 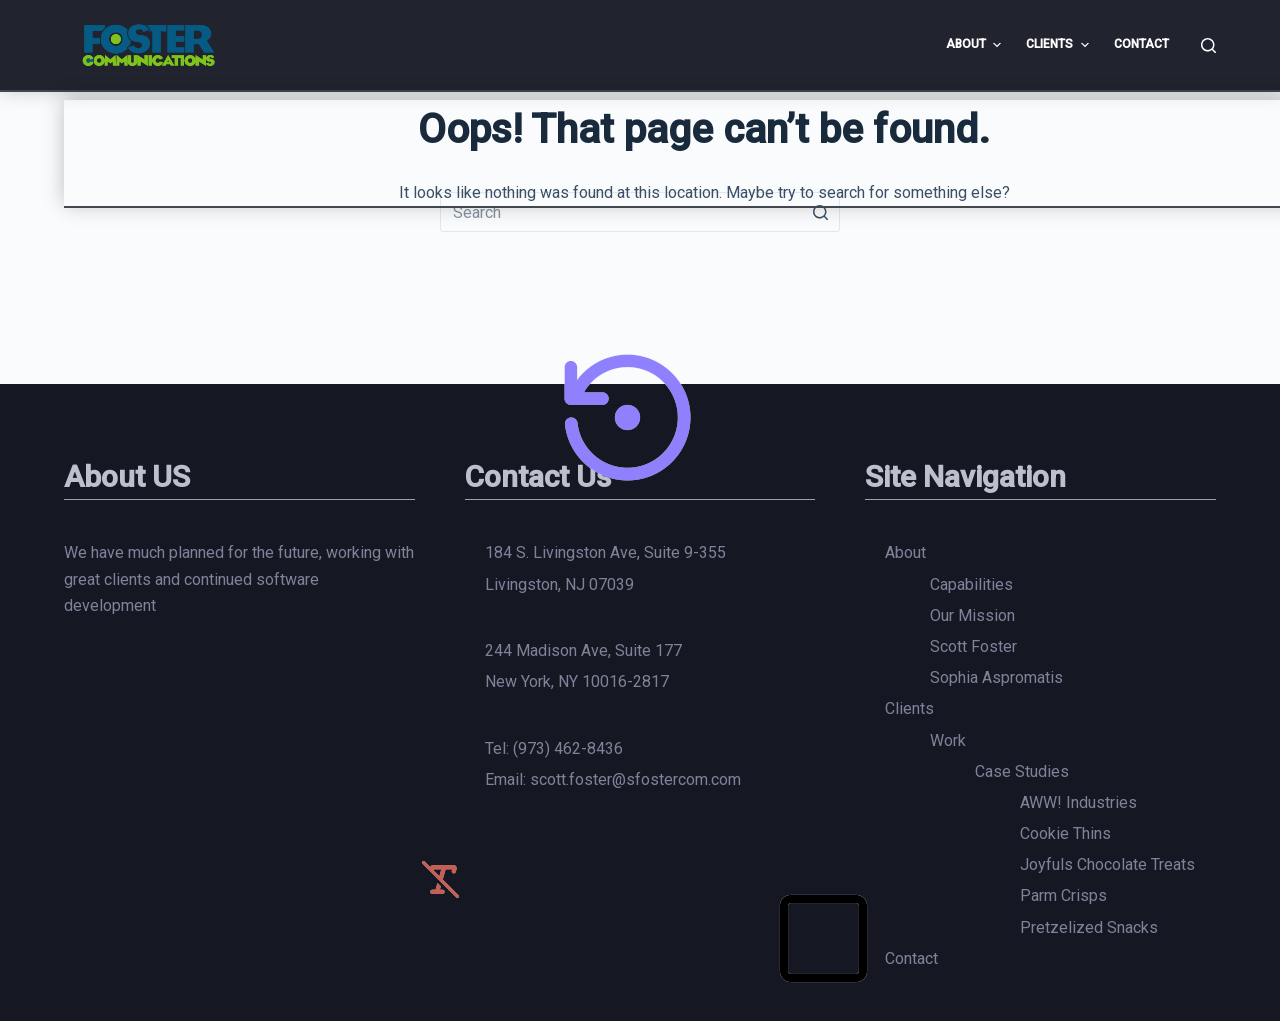 I want to click on clear text formatting, so click(x=440, y=879).